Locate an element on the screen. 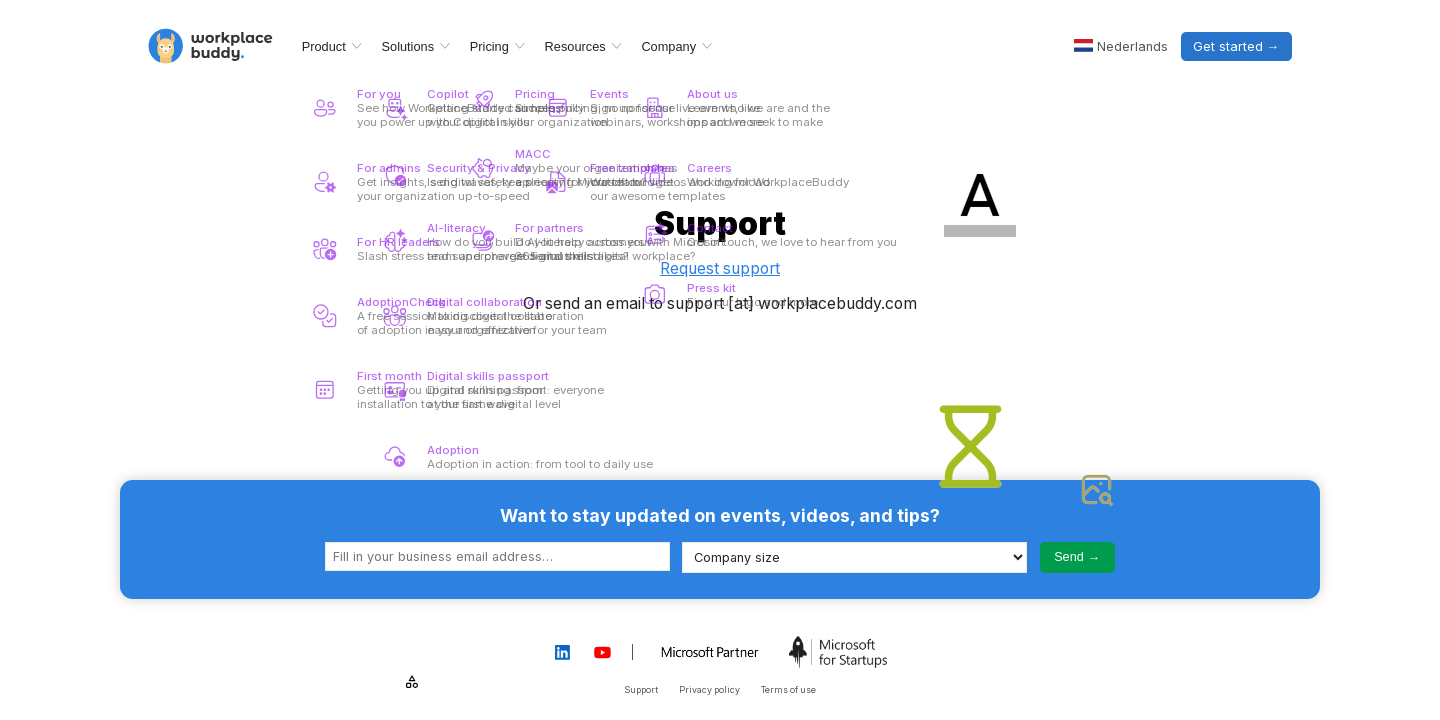 Image resolution: width=1440 pixels, height=720 pixels. change text color is located at coordinates (980, 201).